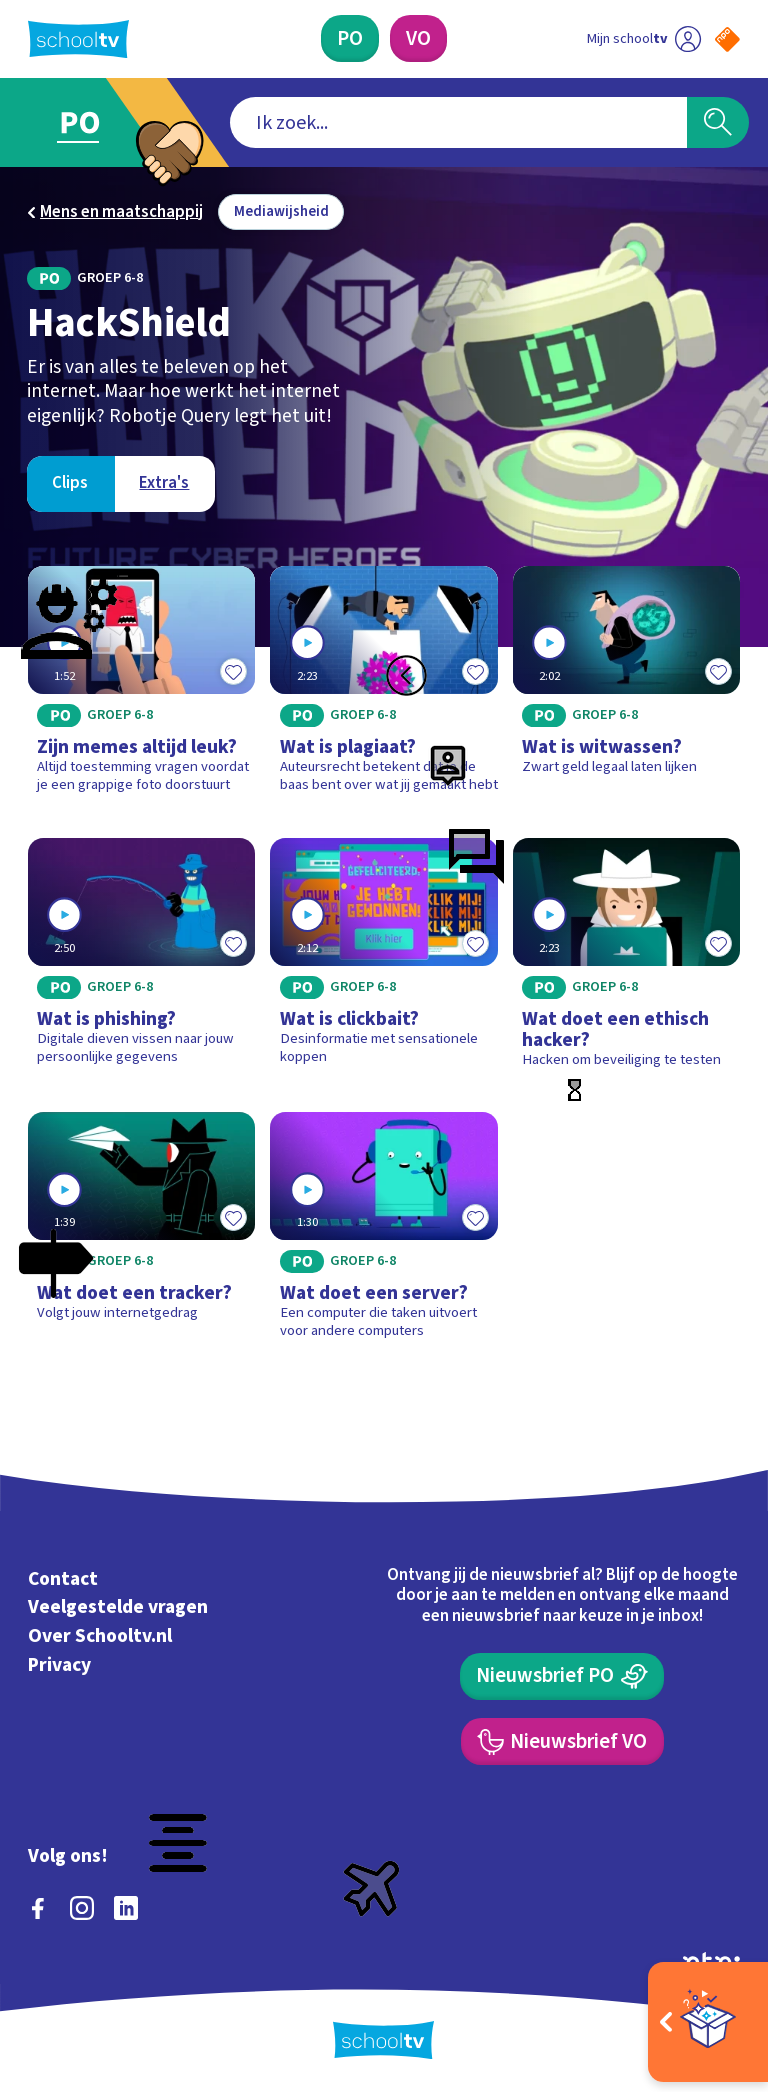 This screenshot has width=768, height=2092. What do you see at coordinates (406, 675) in the screenshot?
I see `go back to the previous screen` at bounding box center [406, 675].